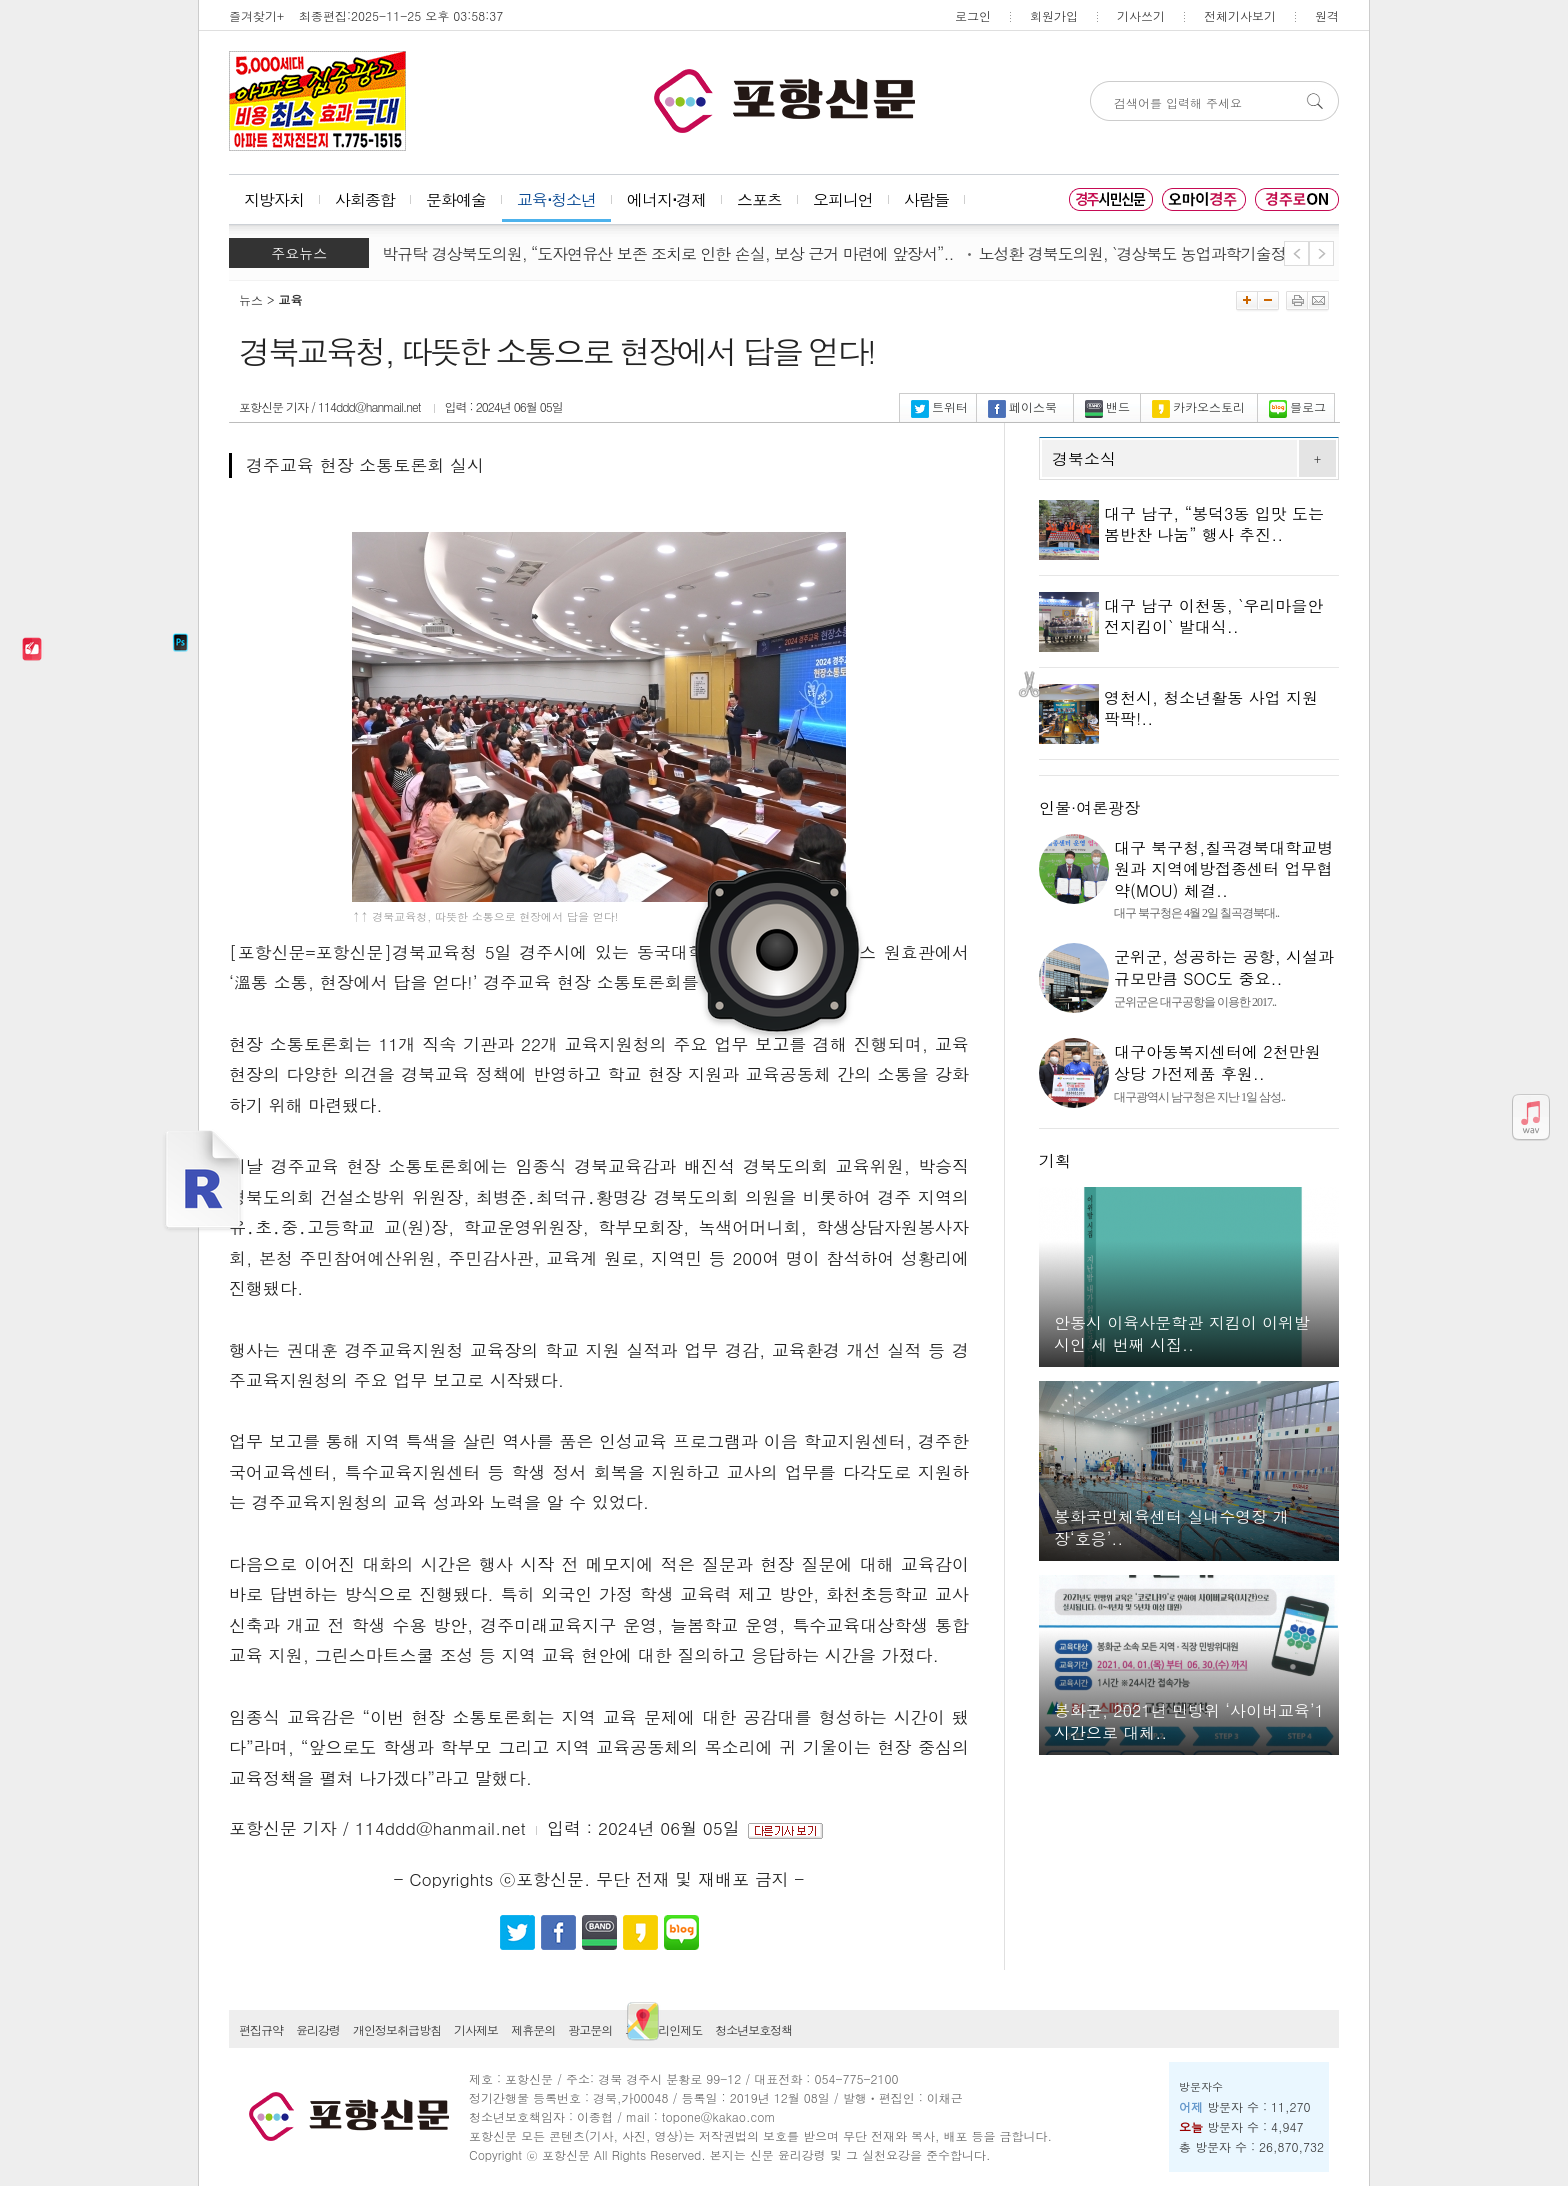 Image resolution: width=1568 pixels, height=2186 pixels. What do you see at coordinates (180, 642) in the screenshot?
I see `adobe photoshop file type indicator` at bounding box center [180, 642].